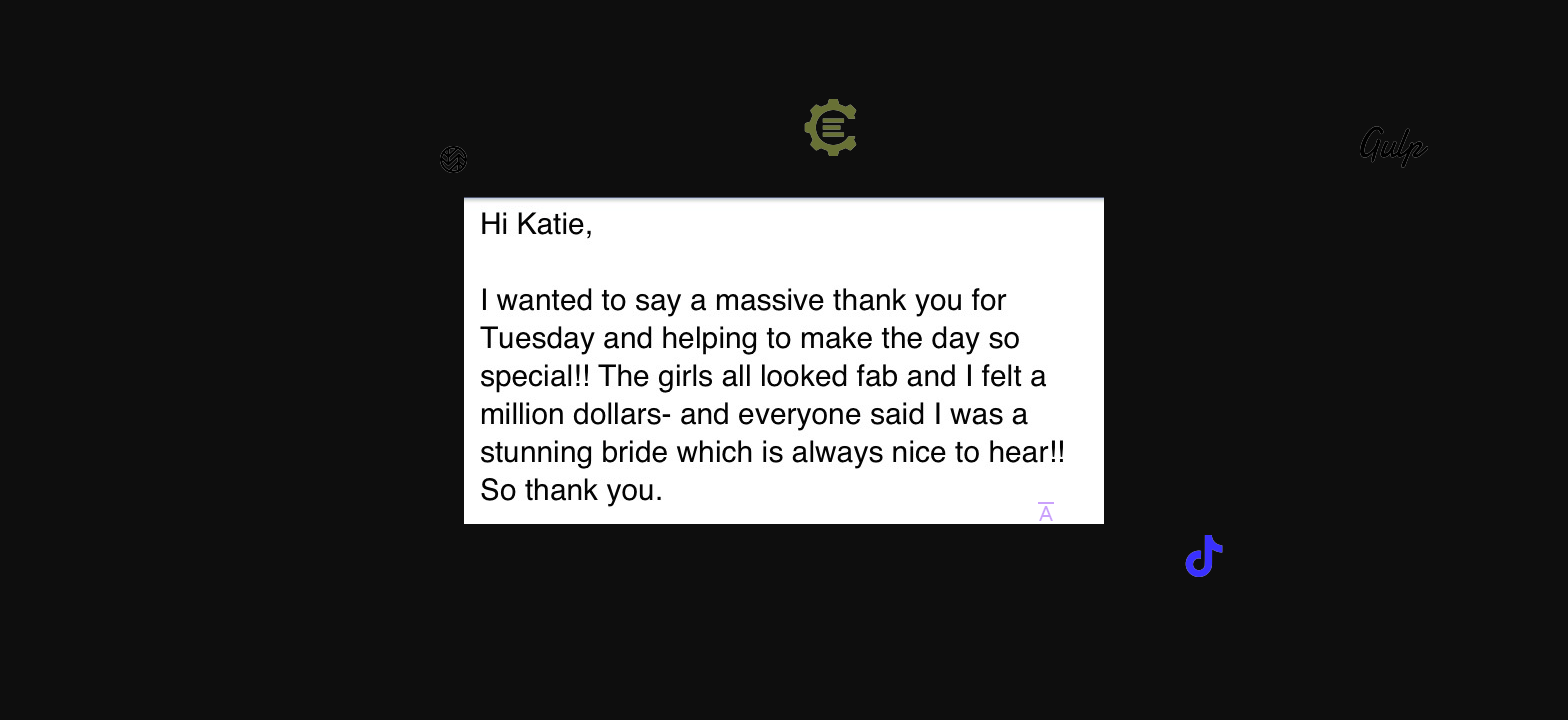 The height and width of the screenshot is (720, 1568). Describe the element at coordinates (453, 159) in the screenshot. I see `wasabi cloud storage service logo` at that location.